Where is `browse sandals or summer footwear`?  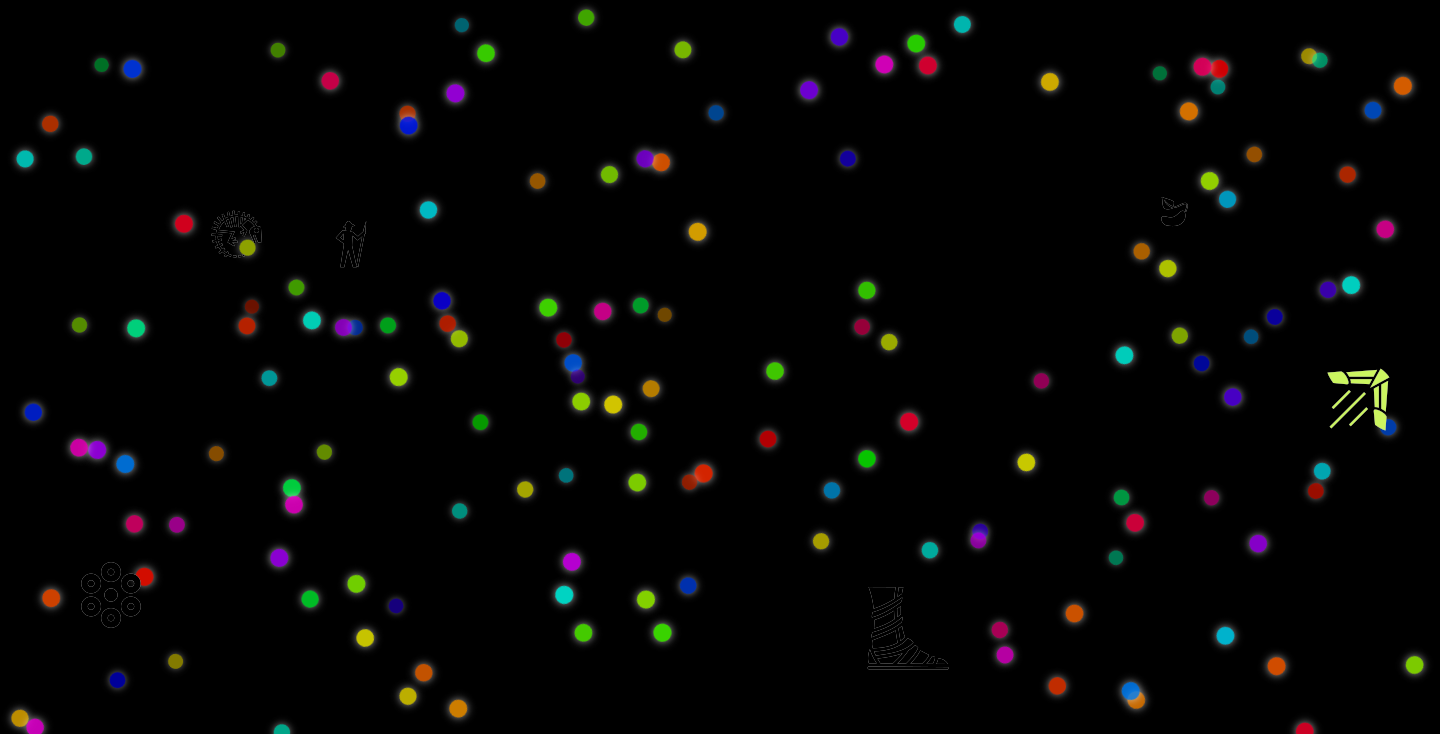
browse sandals or summer footwear is located at coordinates (908, 629).